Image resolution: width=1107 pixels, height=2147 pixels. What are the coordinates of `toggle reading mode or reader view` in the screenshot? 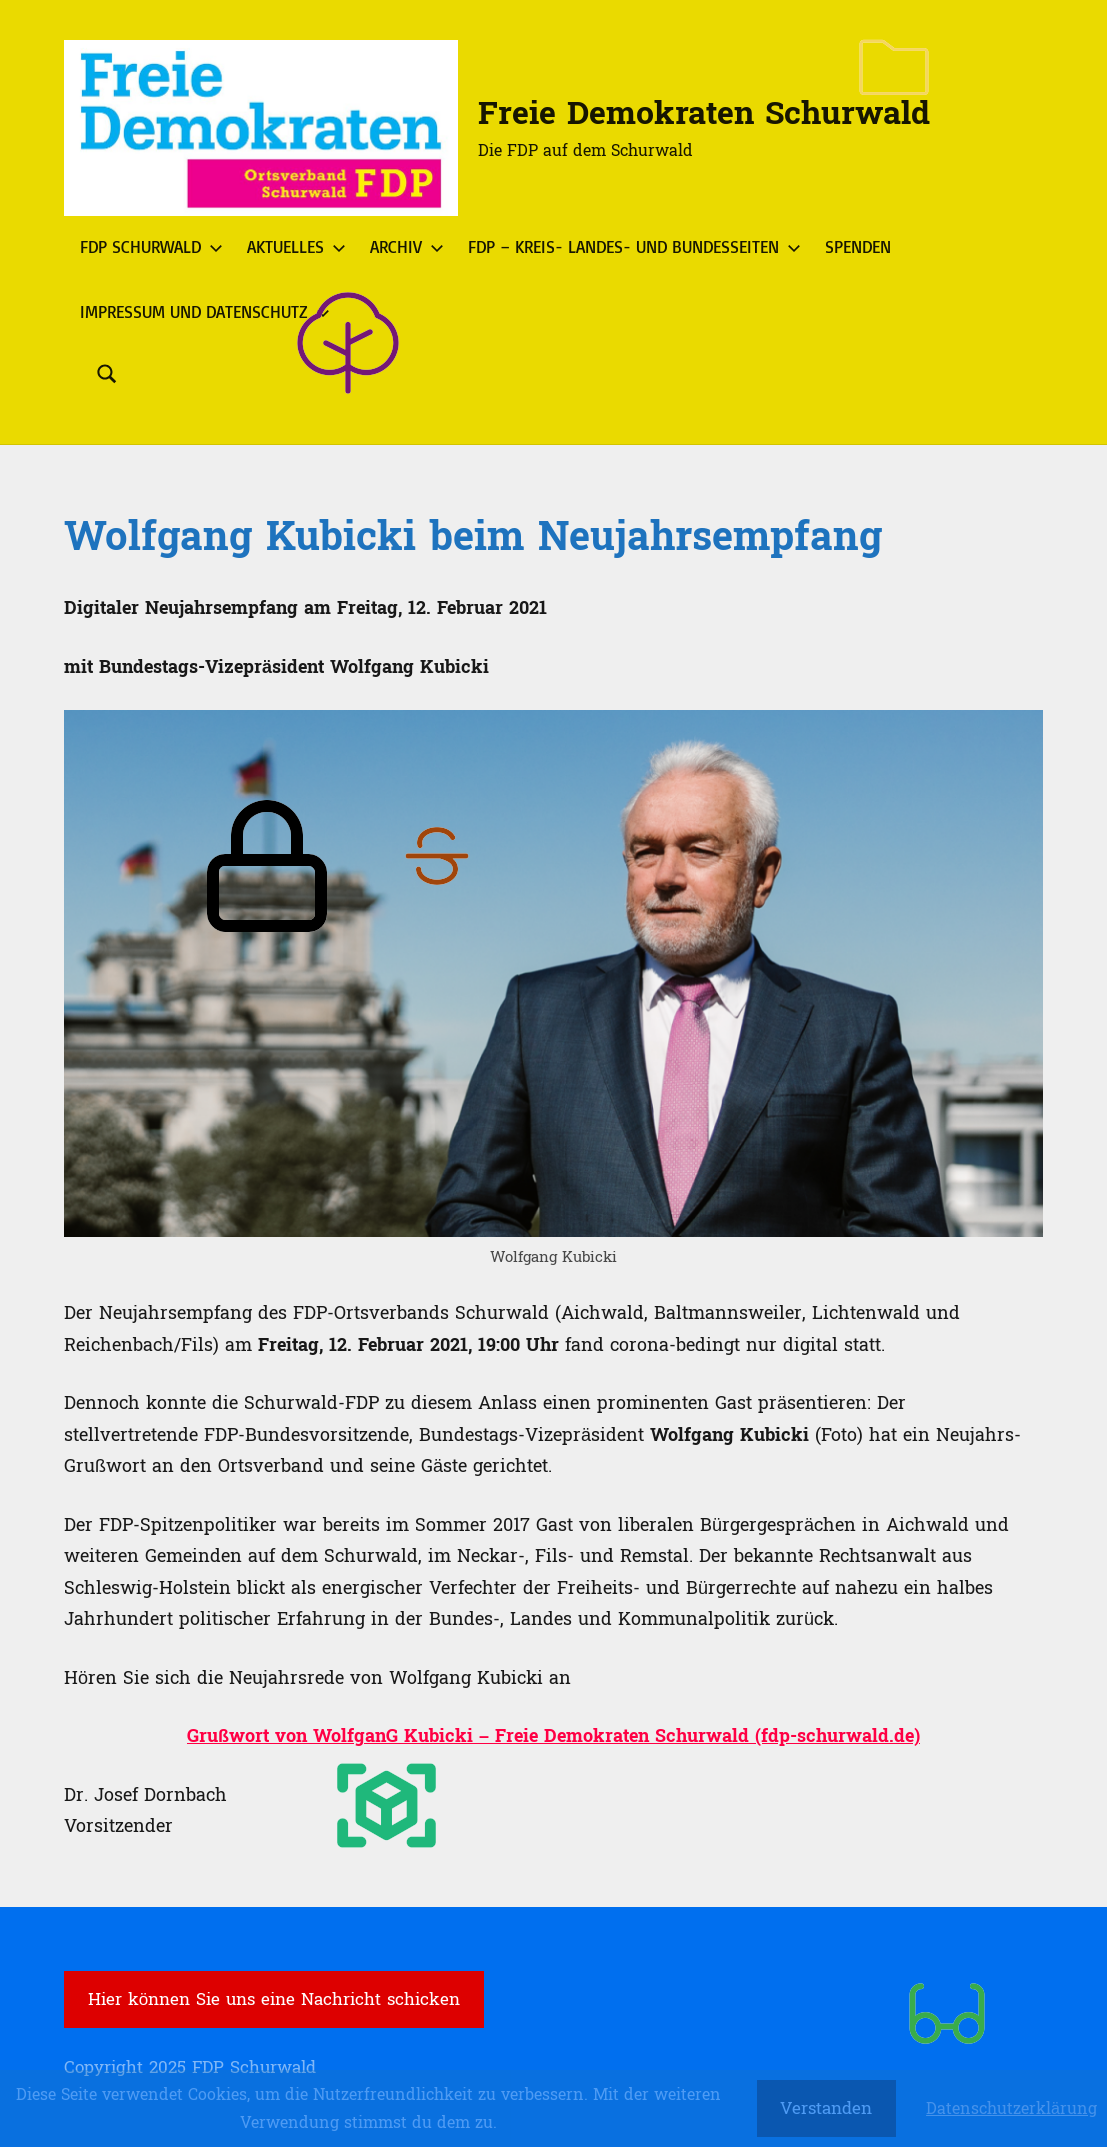 It's located at (947, 2015).